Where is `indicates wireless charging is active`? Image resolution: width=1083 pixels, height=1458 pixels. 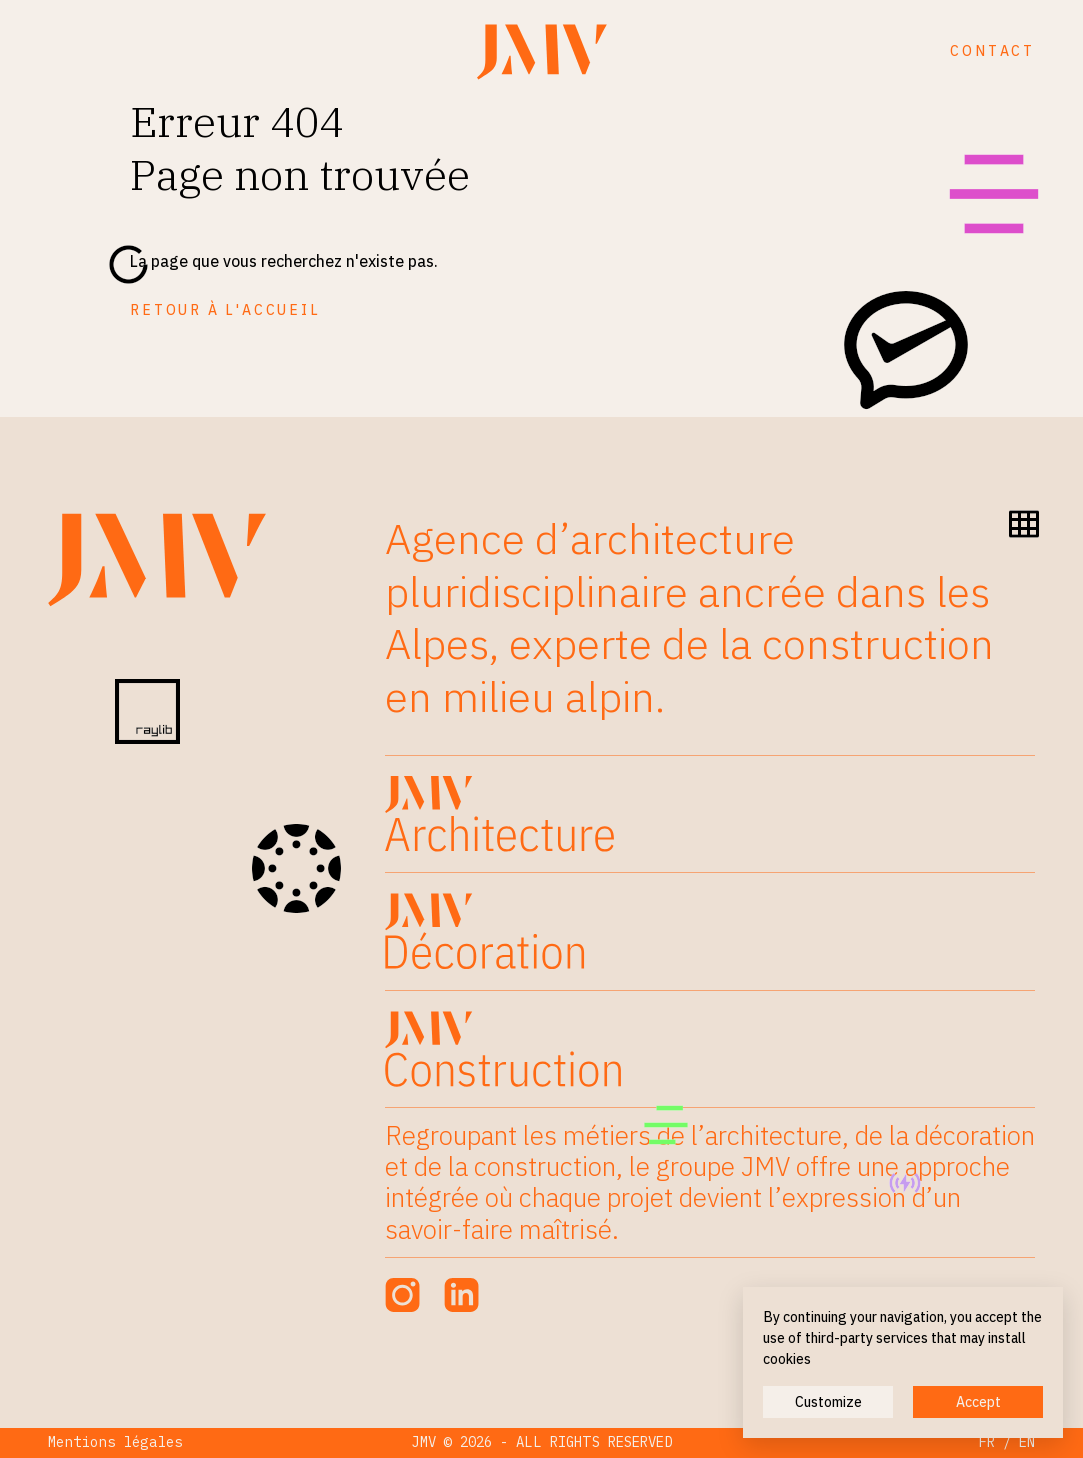 indicates wireless charging is active is located at coordinates (905, 1183).